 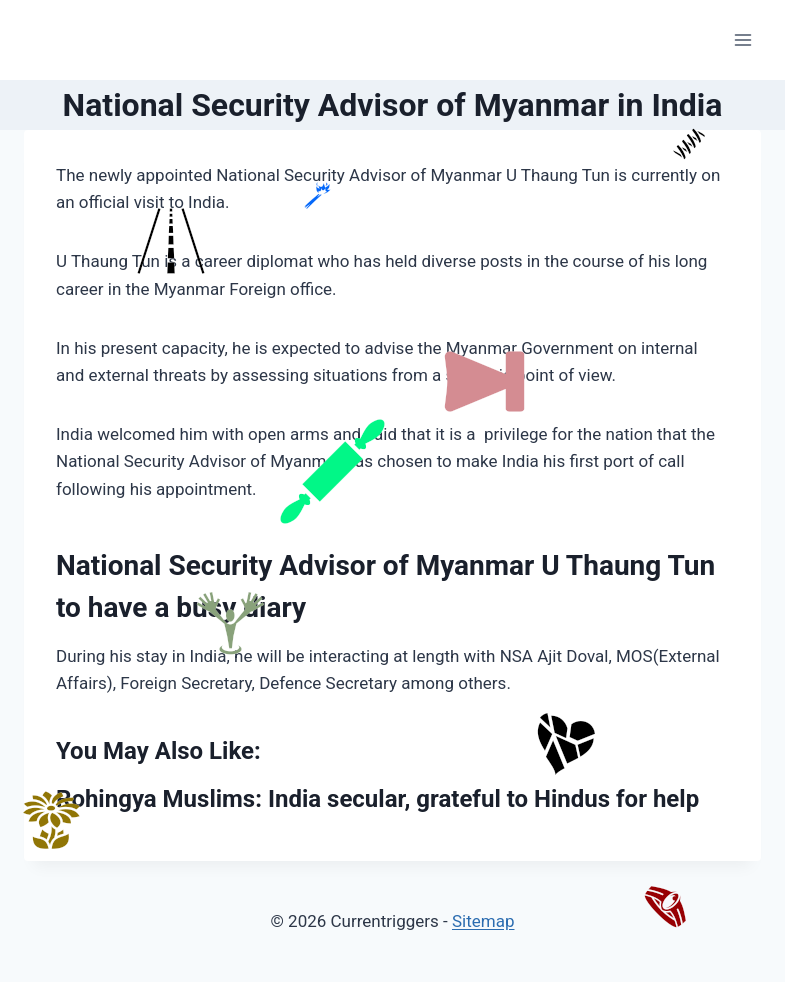 What do you see at coordinates (484, 381) in the screenshot?
I see `skip to next track or media` at bounding box center [484, 381].